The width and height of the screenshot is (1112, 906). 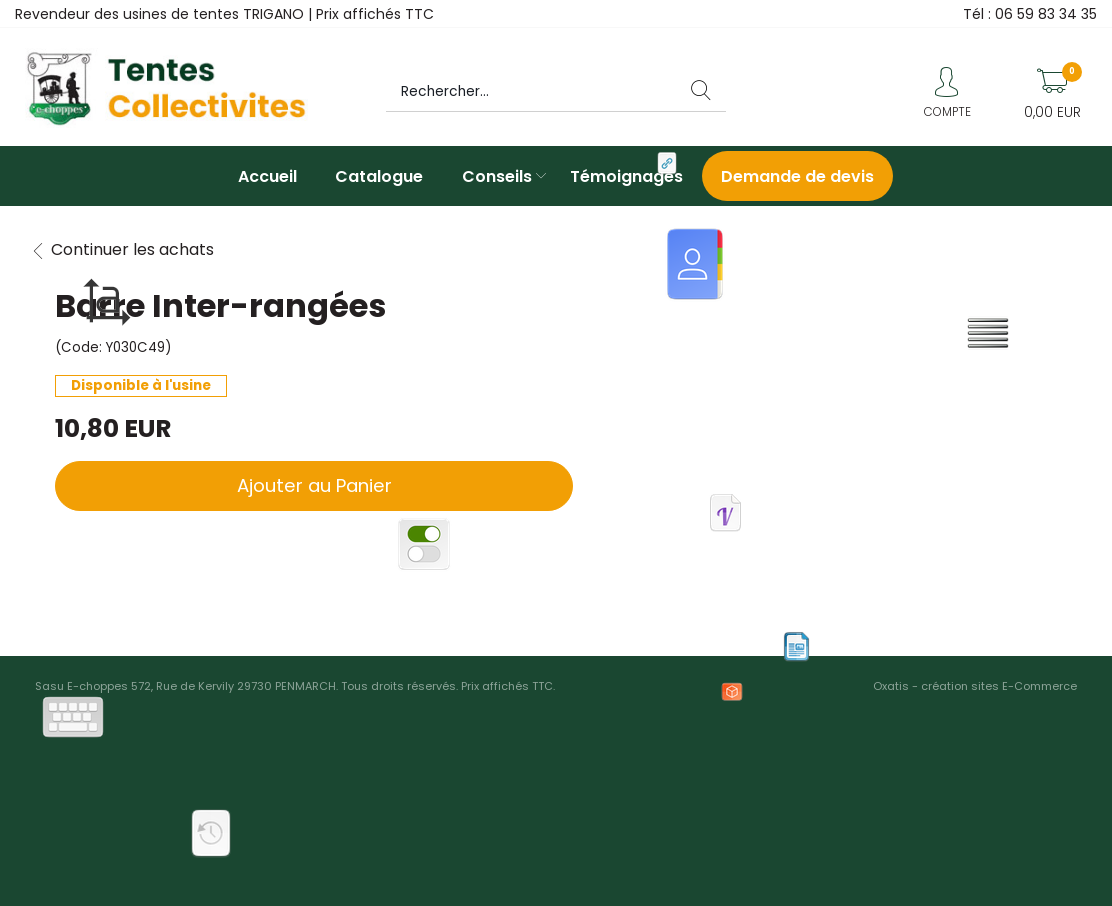 What do you see at coordinates (73, 717) in the screenshot?
I see `access keyboard settings and preferences` at bounding box center [73, 717].